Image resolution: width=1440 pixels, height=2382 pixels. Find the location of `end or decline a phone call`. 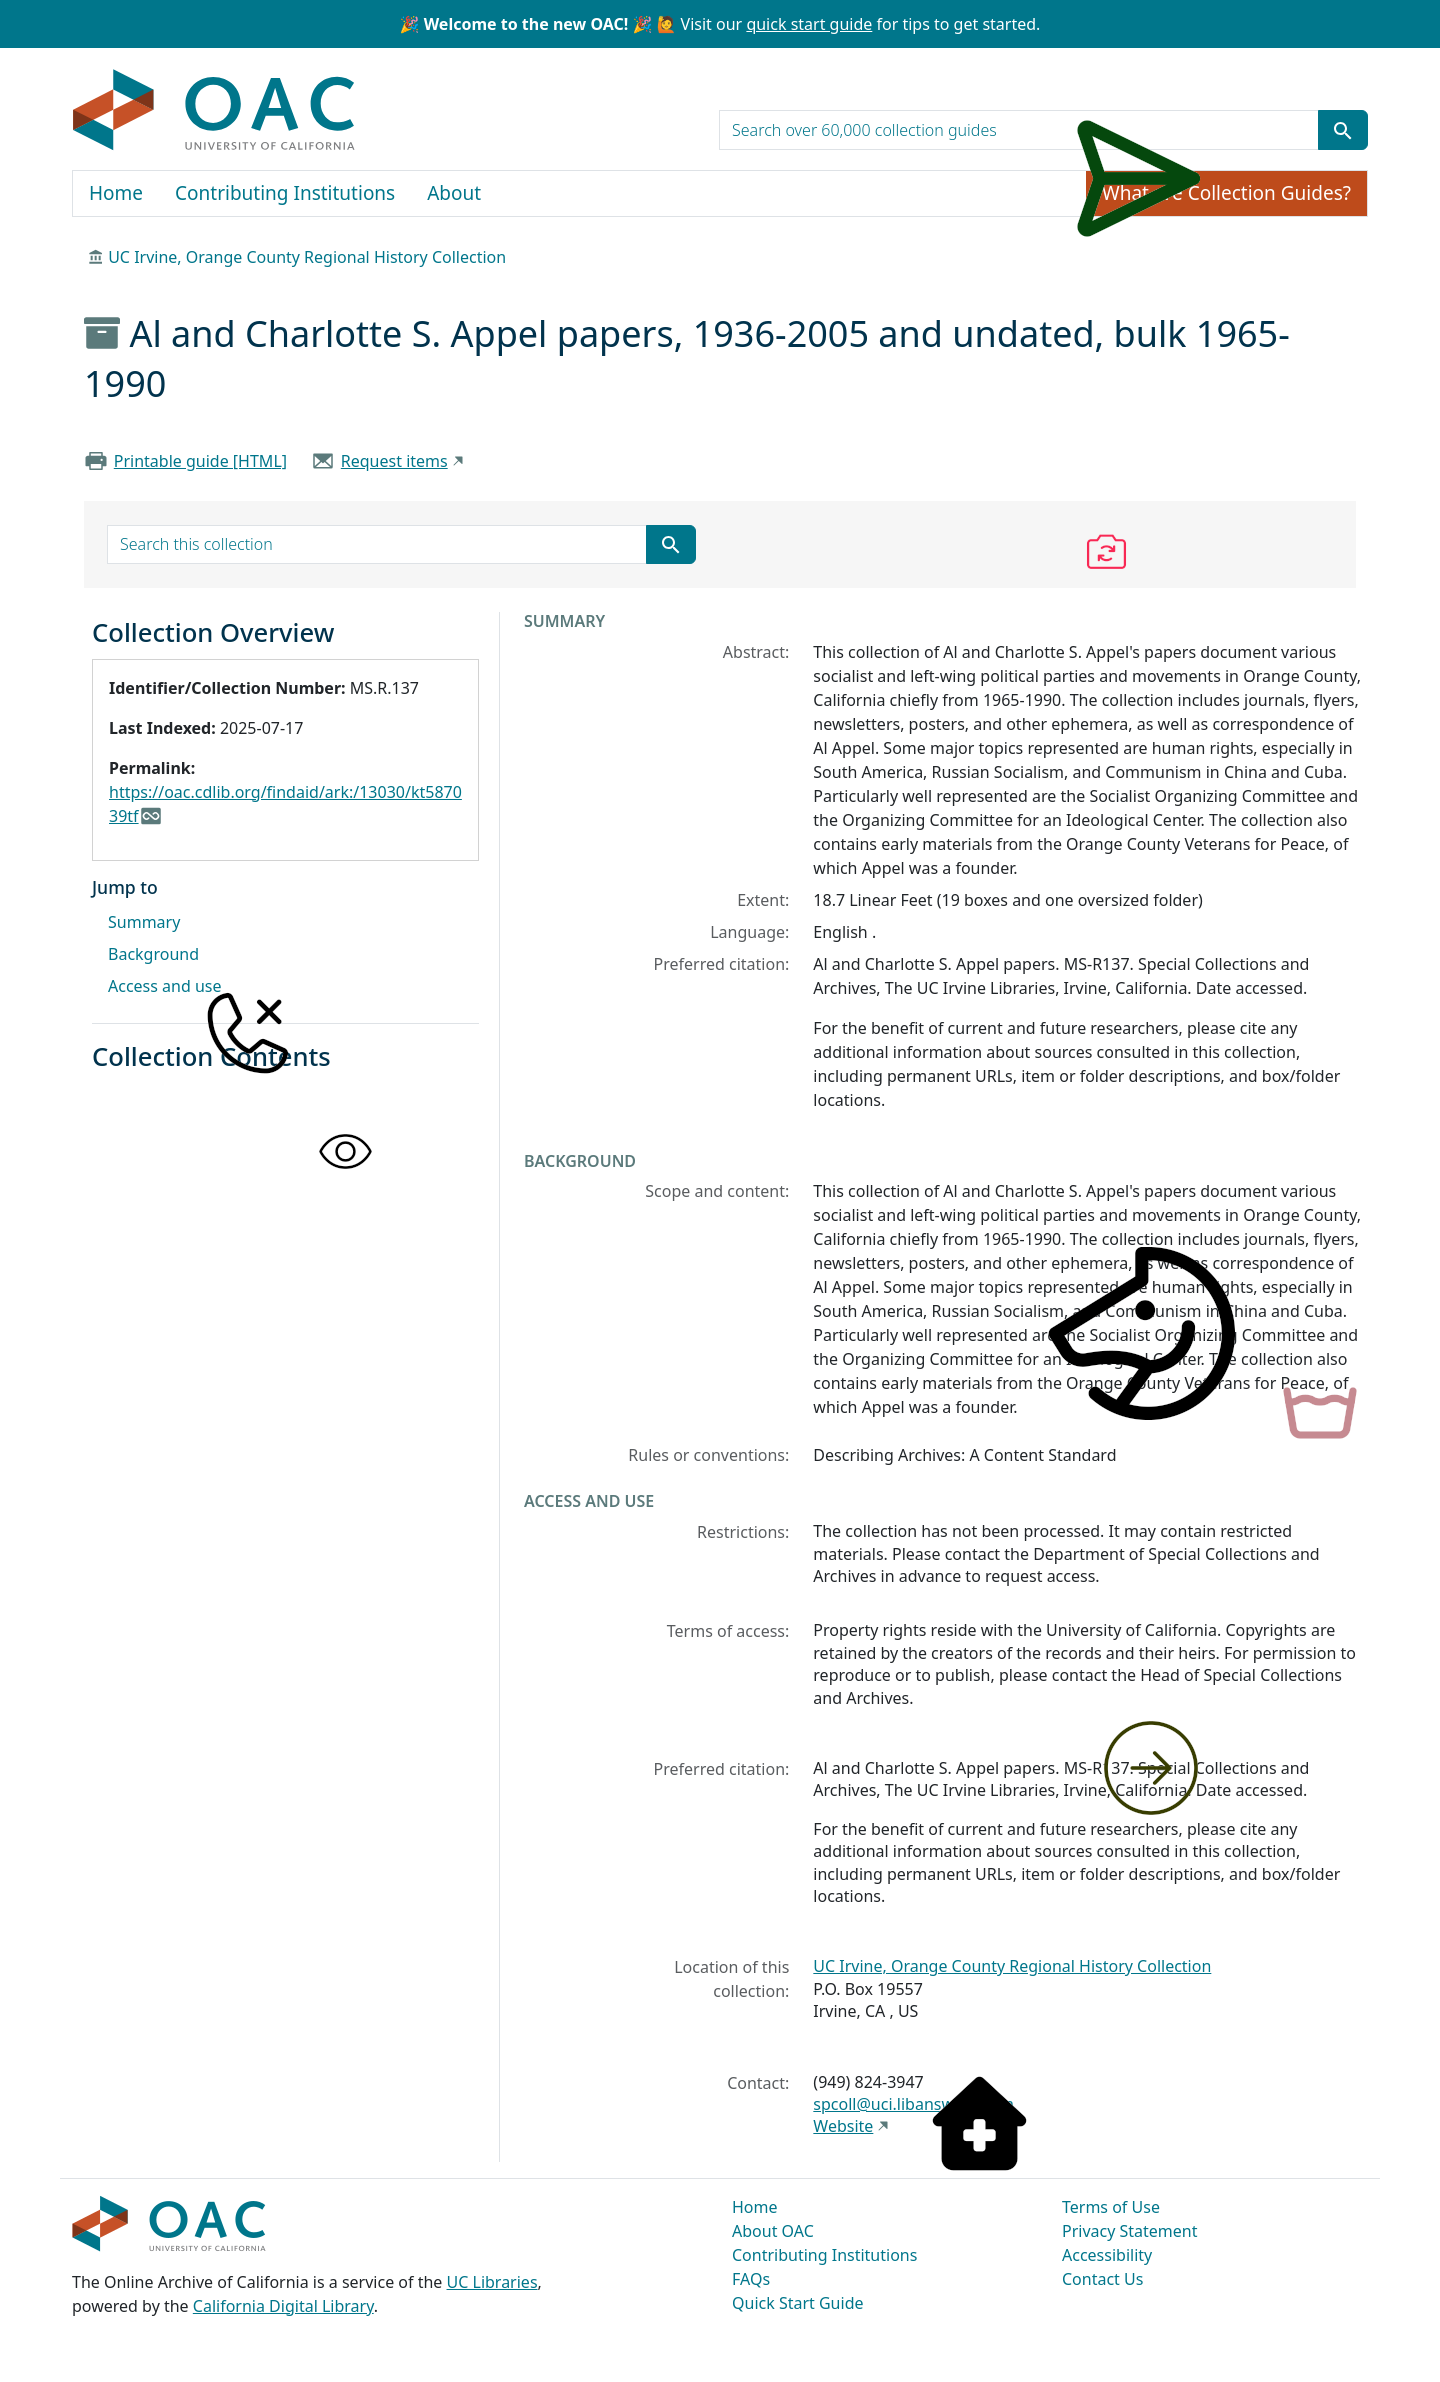

end or decline a phone call is located at coordinates (249, 1031).